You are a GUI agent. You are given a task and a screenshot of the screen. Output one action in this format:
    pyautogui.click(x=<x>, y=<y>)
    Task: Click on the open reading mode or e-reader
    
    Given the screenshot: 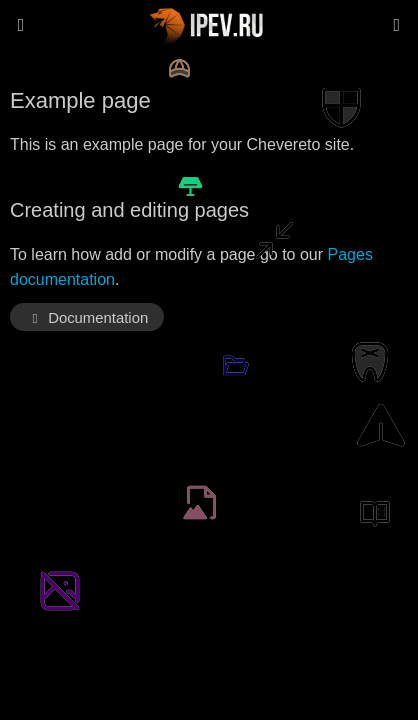 What is the action you would take?
    pyautogui.click(x=375, y=512)
    